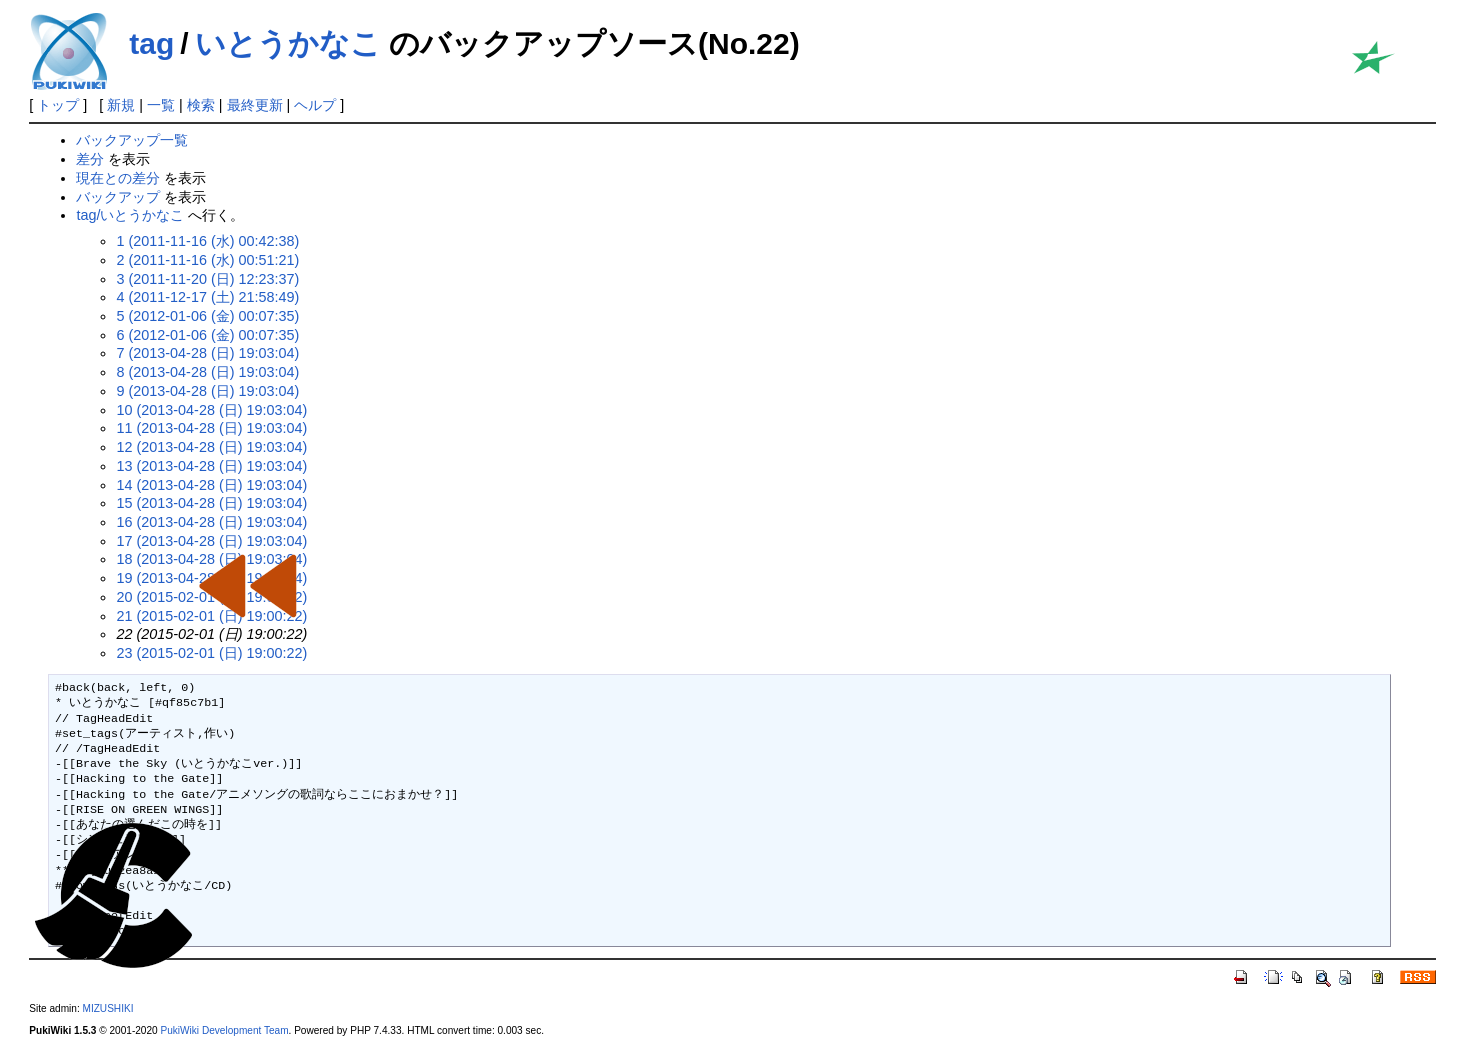 The width and height of the screenshot is (1465, 1048). What do you see at coordinates (113, 895) in the screenshot?
I see `open CCleaner application` at bounding box center [113, 895].